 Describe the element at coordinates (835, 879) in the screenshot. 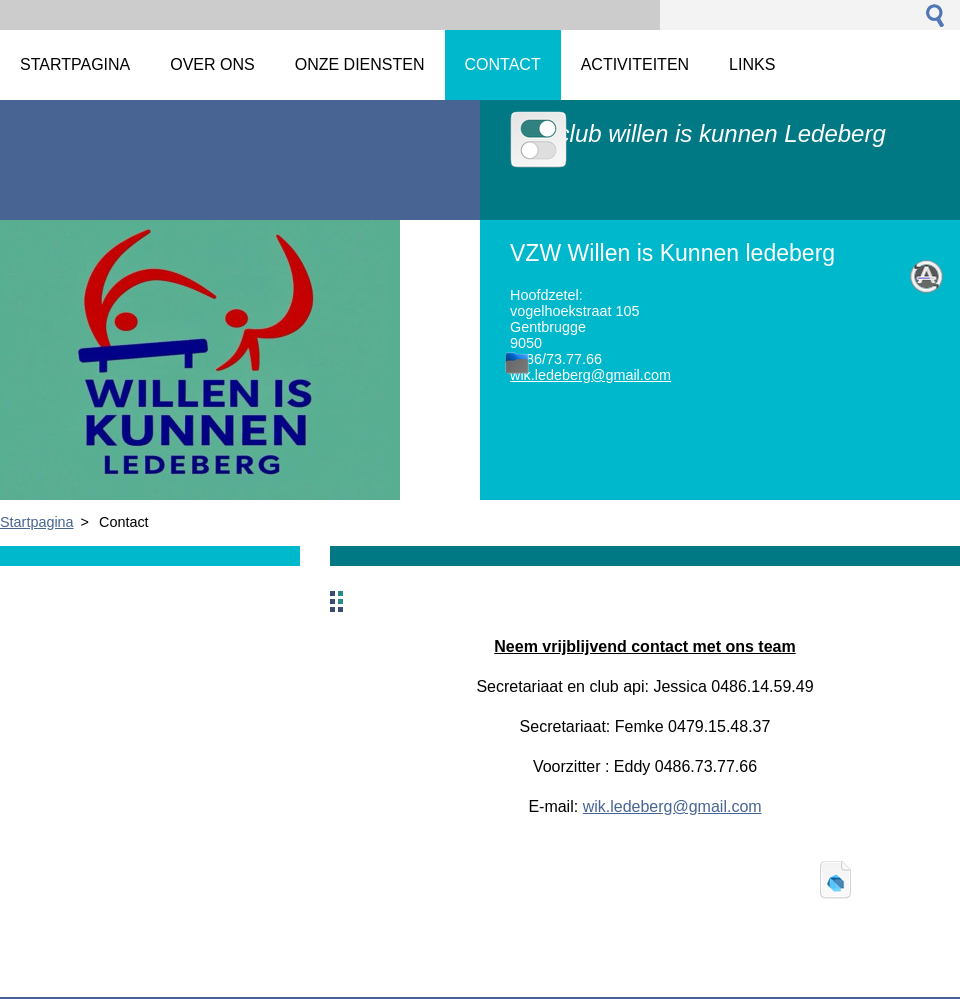

I see `a dart programming language source file` at that location.